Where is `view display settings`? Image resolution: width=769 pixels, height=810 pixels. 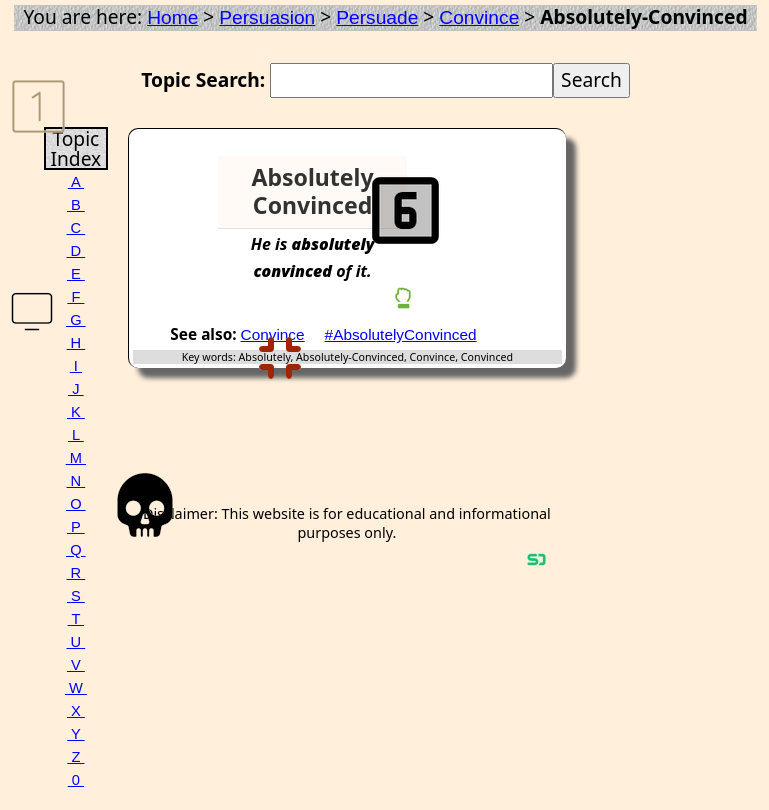 view display settings is located at coordinates (32, 310).